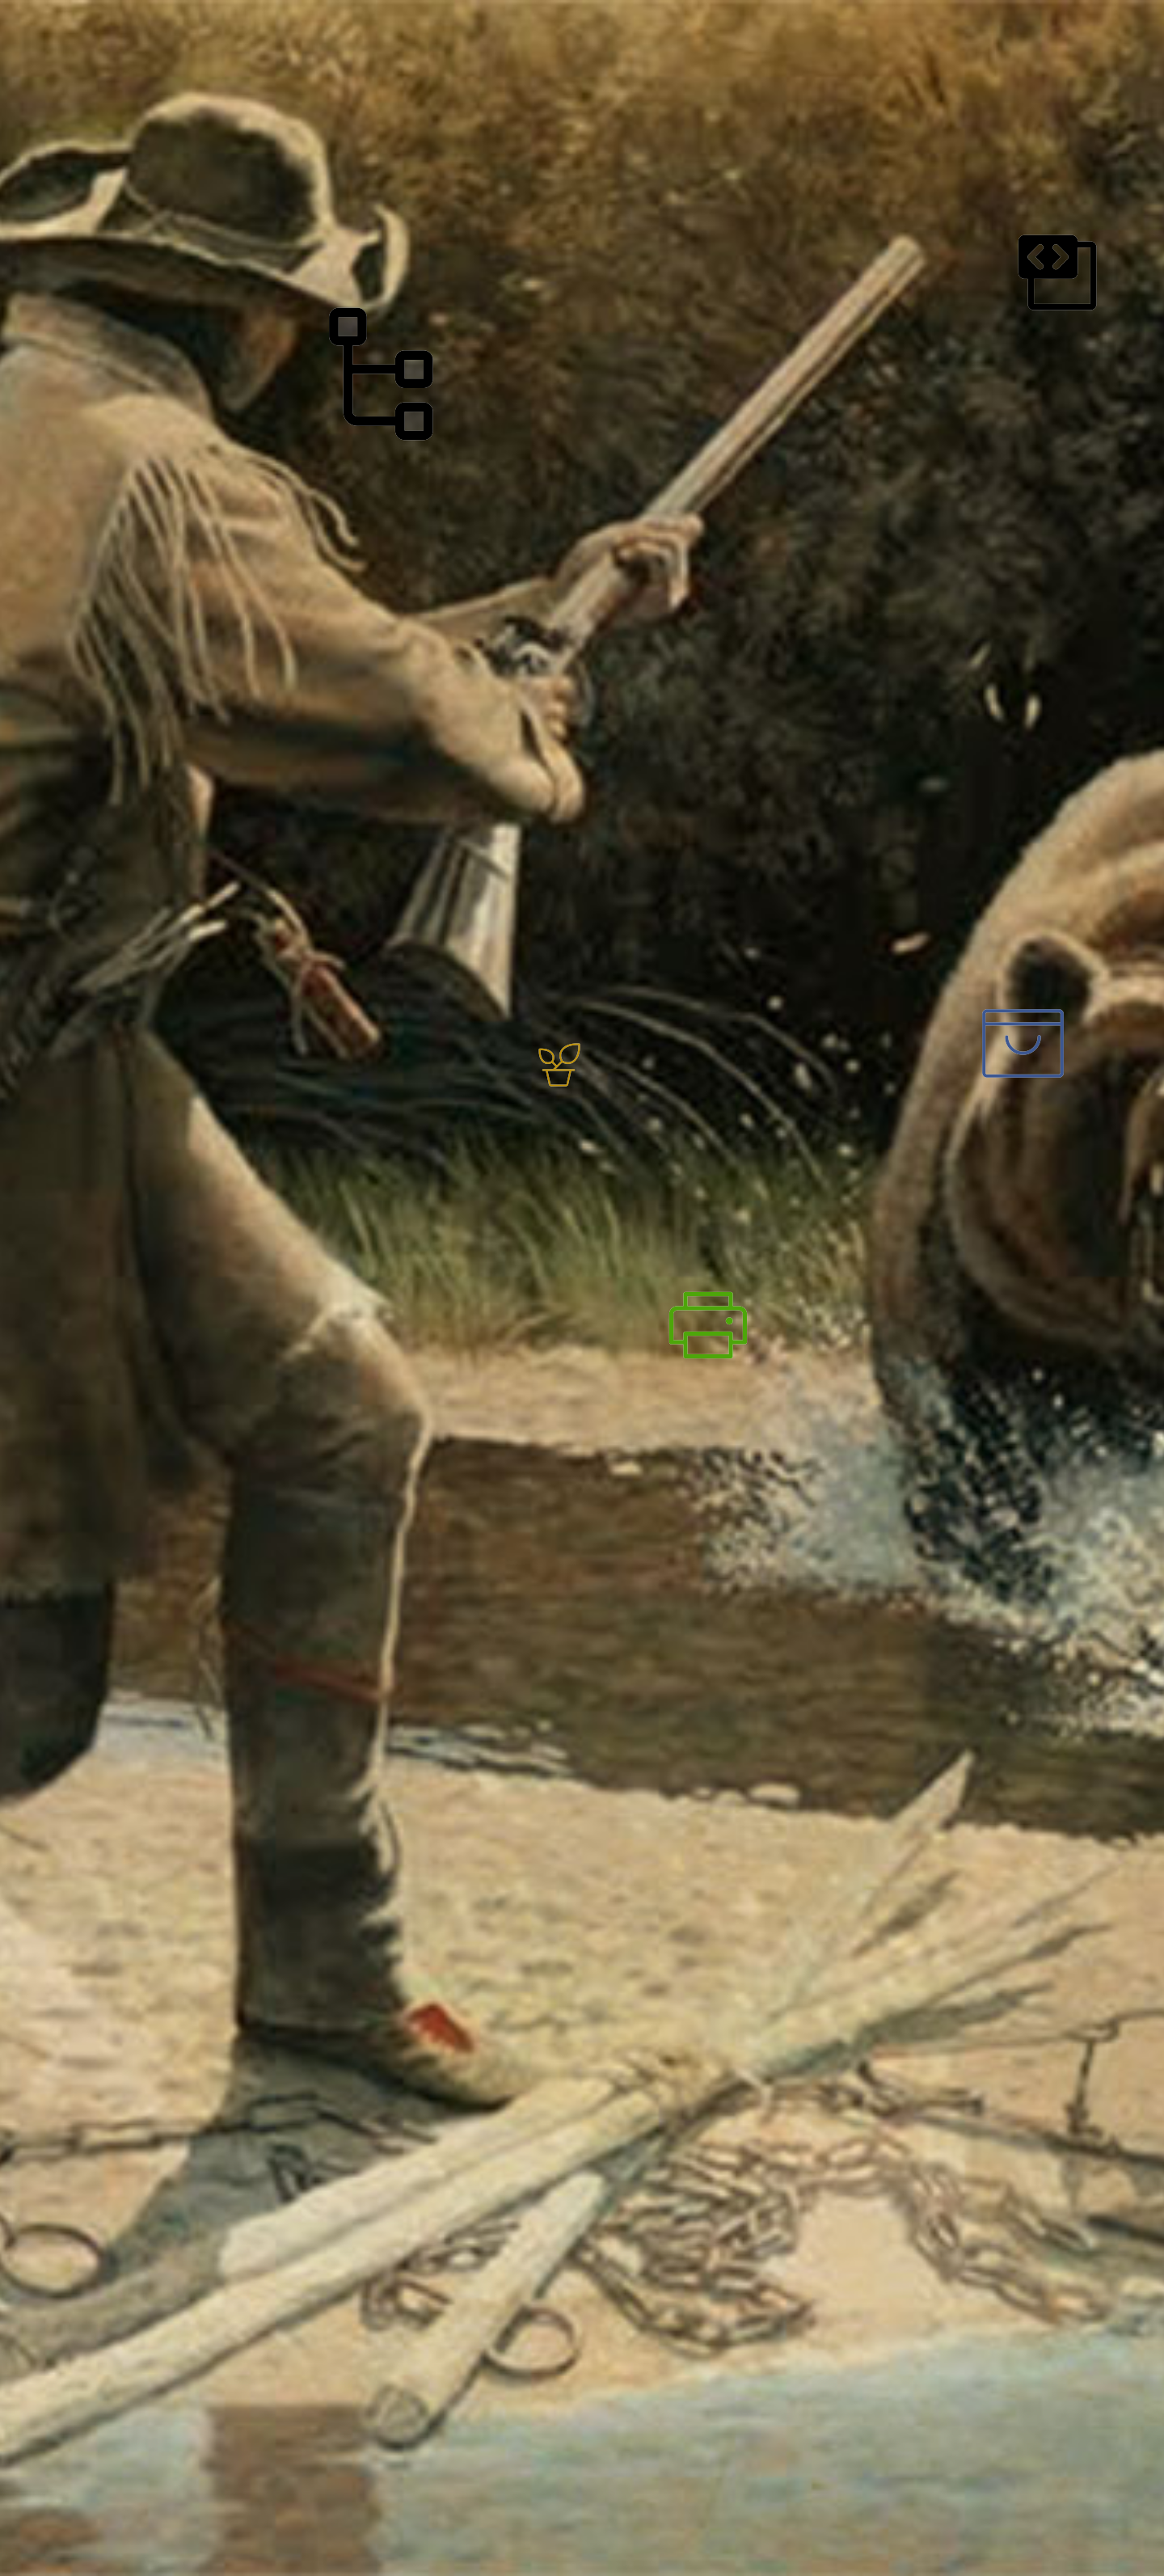 The image size is (1164, 2576). I want to click on insert a code block, so click(1062, 276).